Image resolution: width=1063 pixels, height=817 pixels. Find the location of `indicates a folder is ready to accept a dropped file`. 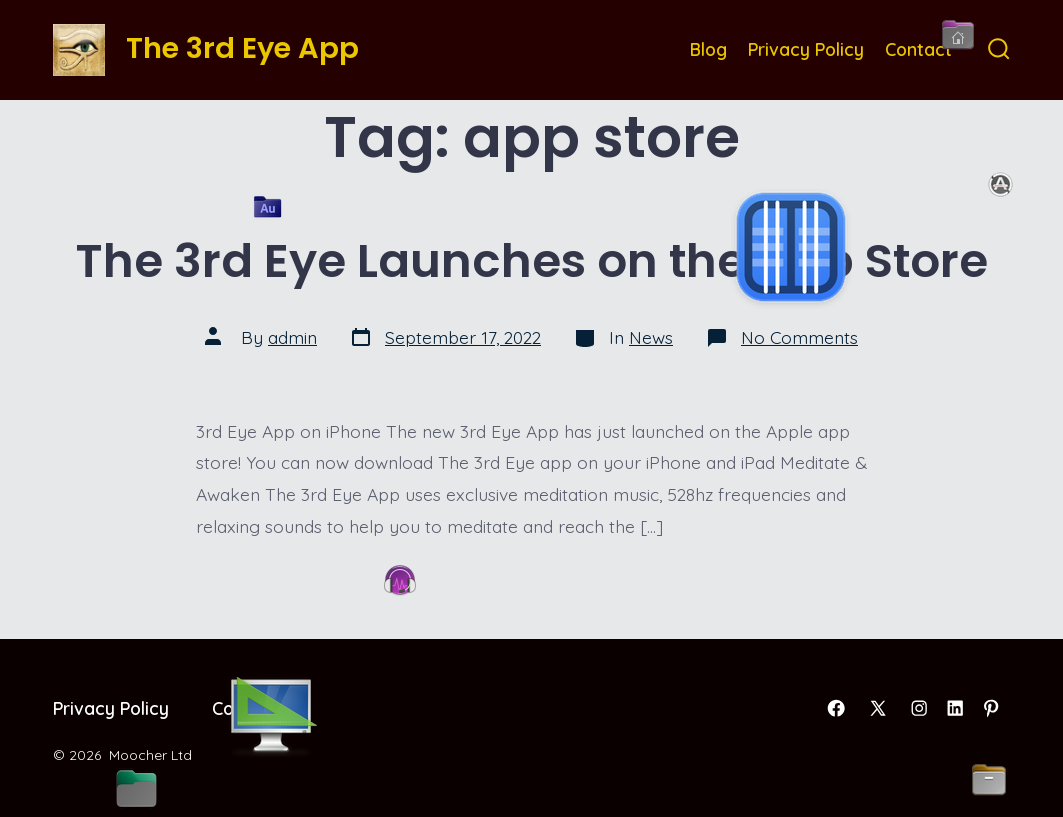

indicates a folder is ready to accept a dropped file is located at coordinates (136, 788).